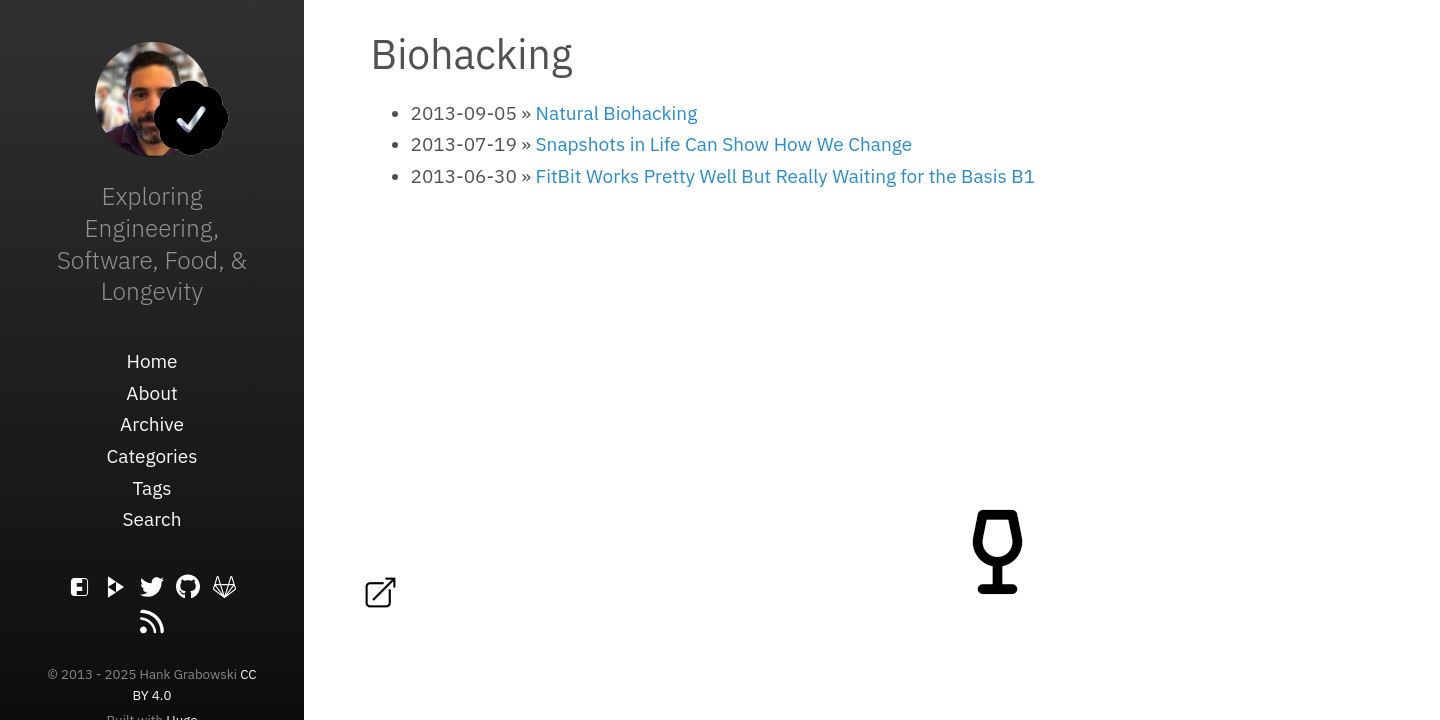 The image size is (1440, 720). I want to click on open link in a new tab or window, so click(380, 592).